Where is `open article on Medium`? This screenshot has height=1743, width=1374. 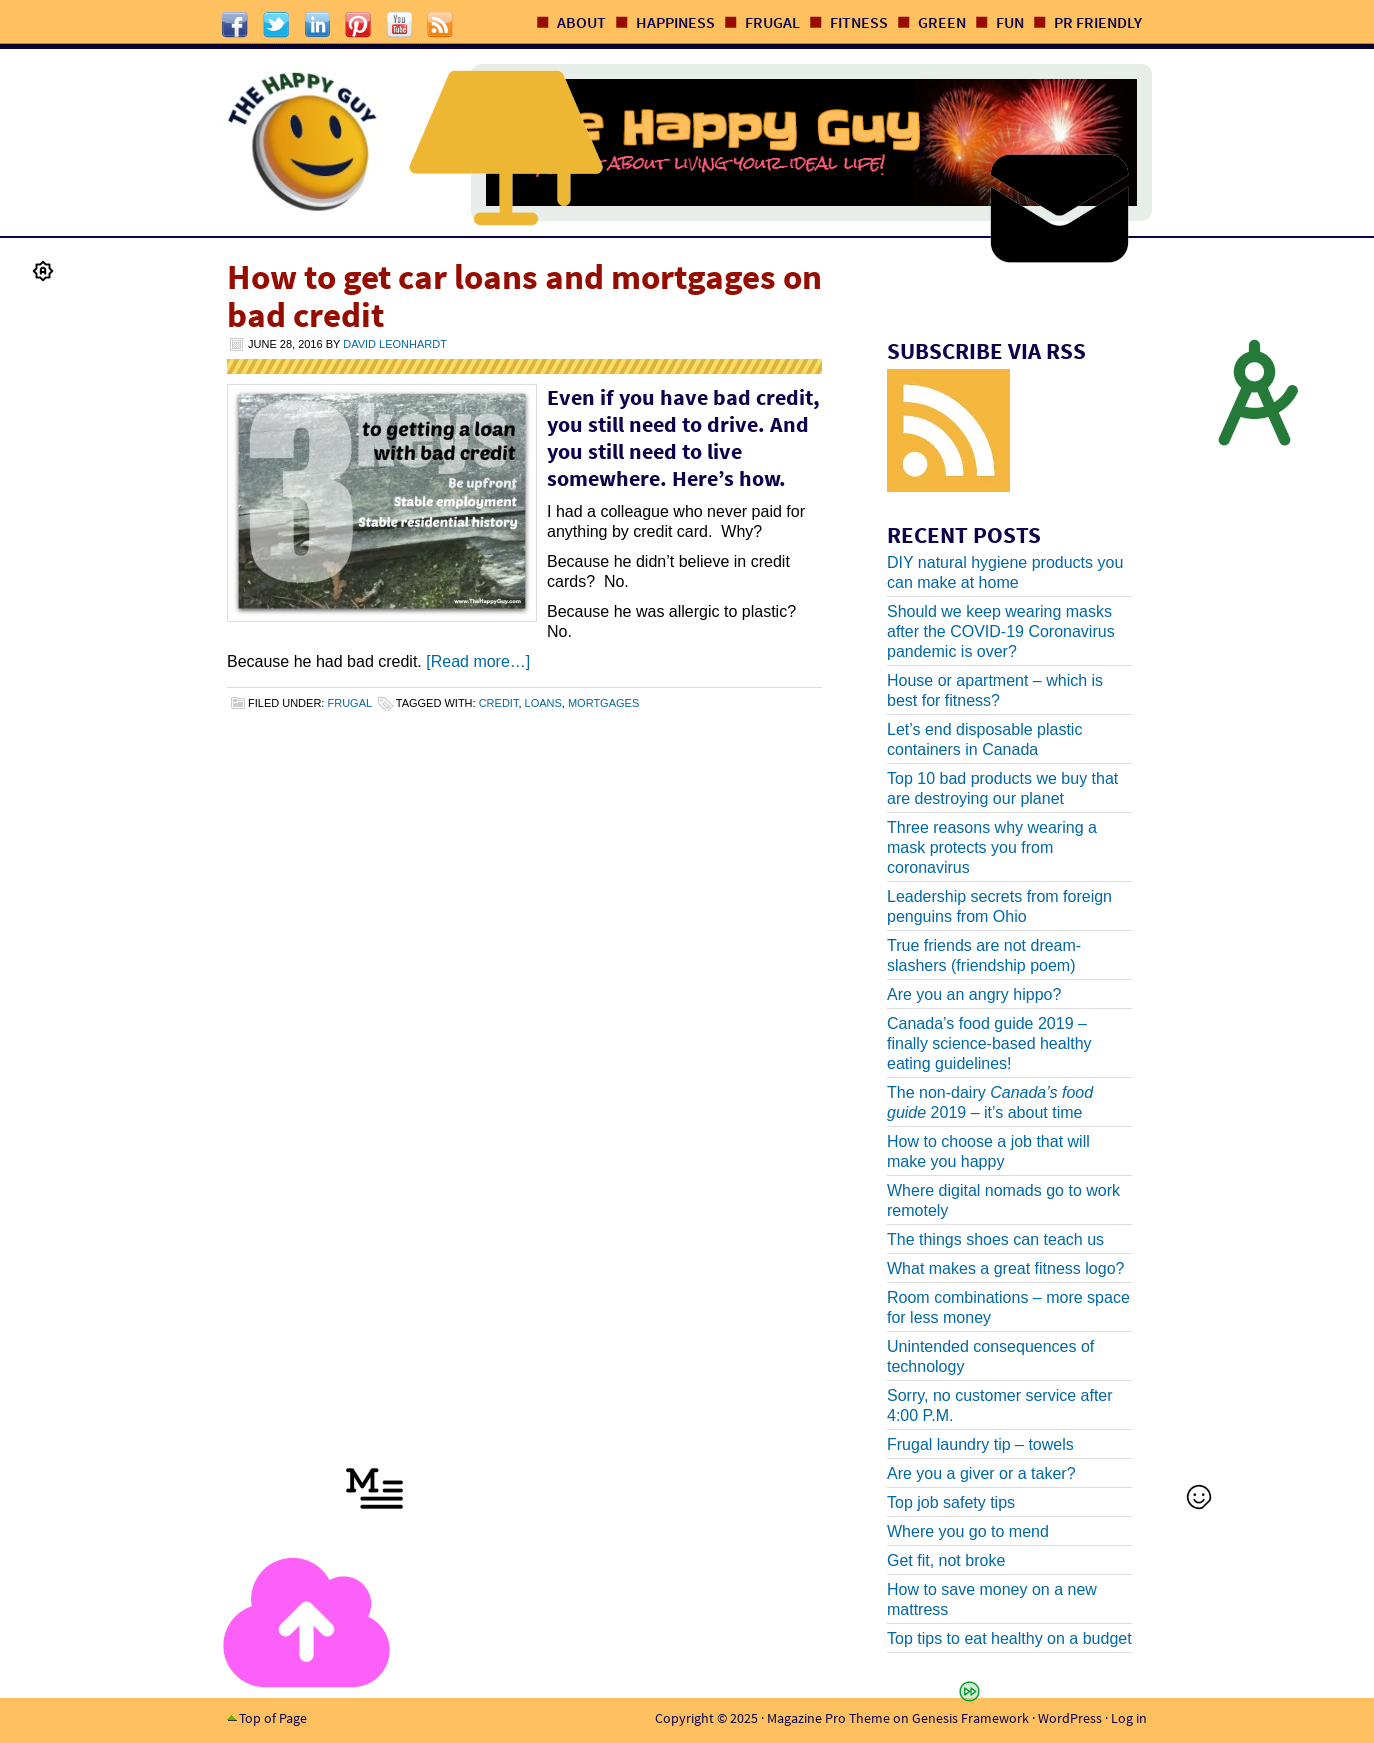 open article on Medium is located at coordinates (374, 1488).